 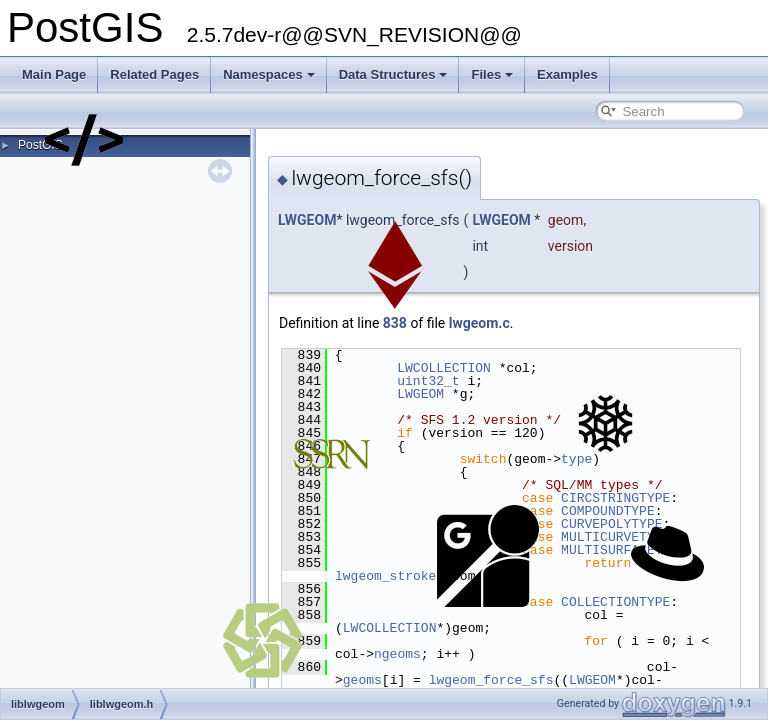 I want to click on images.cv logo, so click(x=262, y=640).